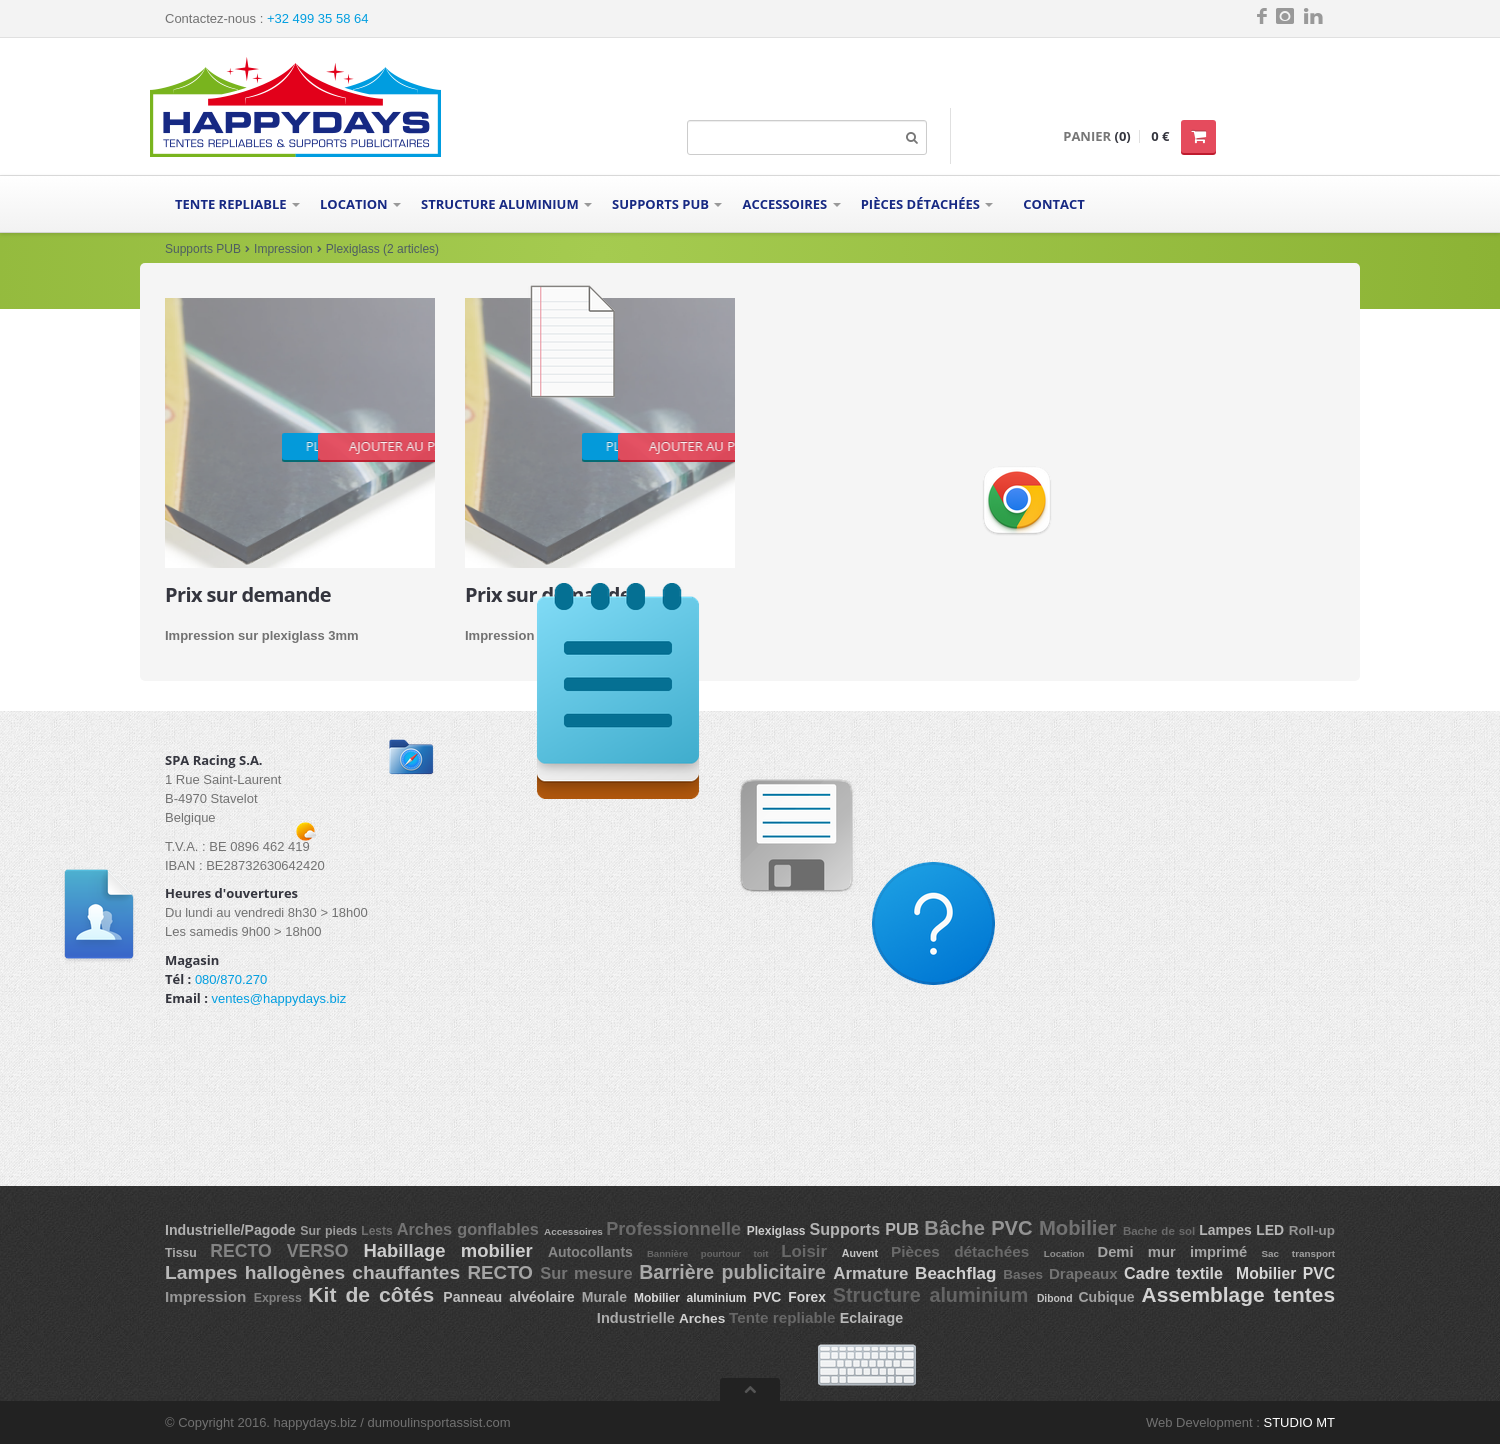 This screenshot has width=1500, height=1444. What do you see at coordinates (796, 835) in the screenshot?
I see `save file or document` at bounding box center [796, 835].